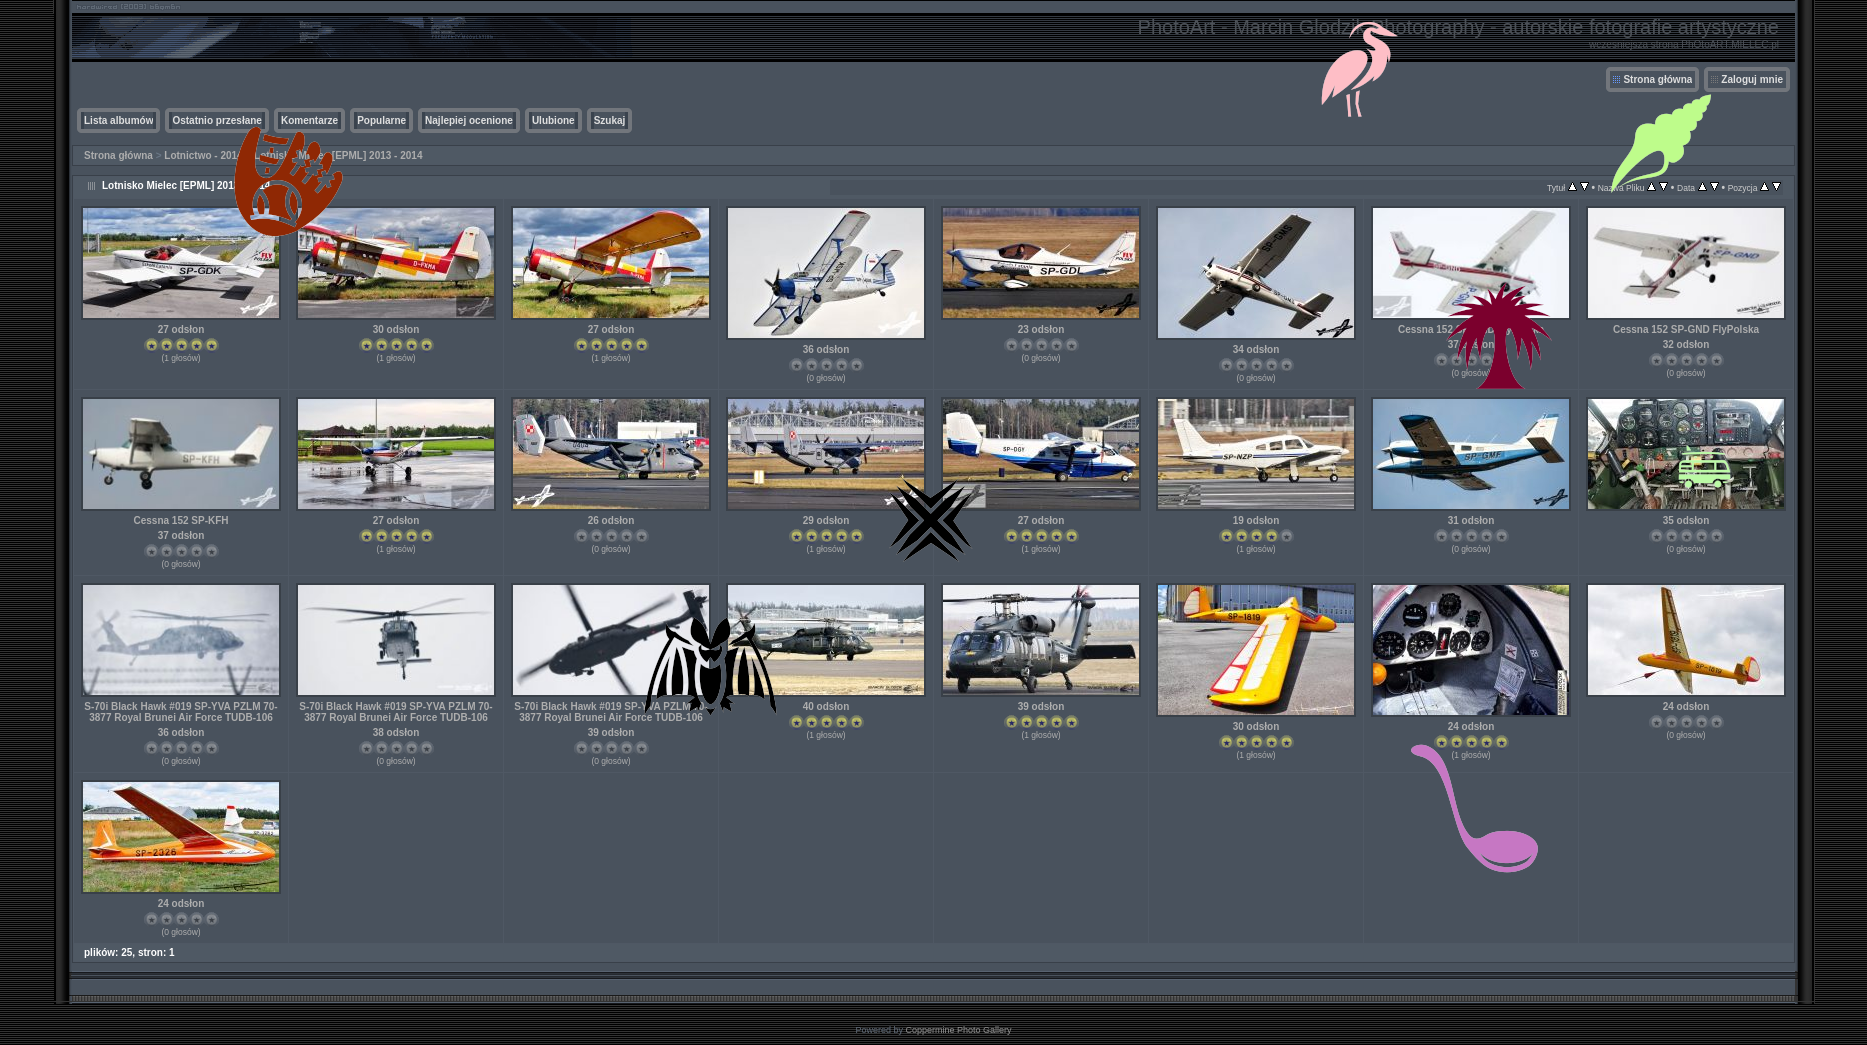  I want to click on a decorative cross or star emblem for game UI, so click(930, 520).